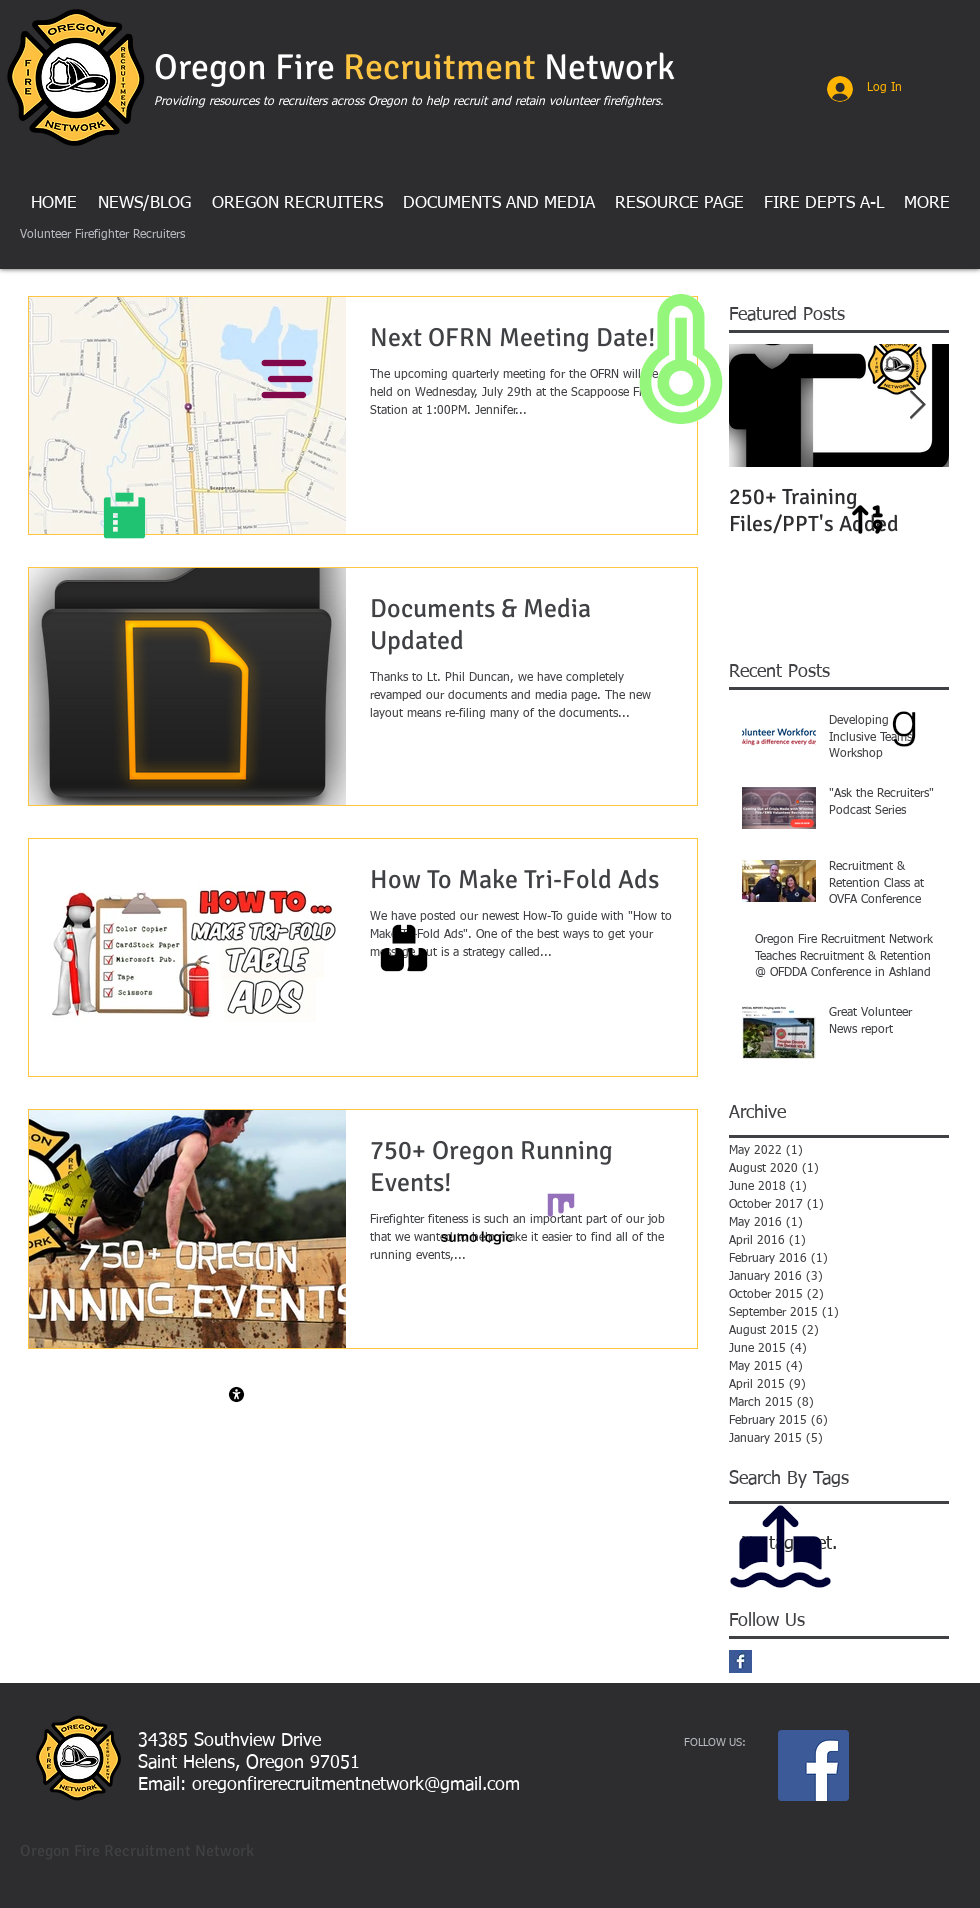 The width and height of the screenshot is (980, 1908). I want to click on indicates high temperature reading, so click(681, 359).